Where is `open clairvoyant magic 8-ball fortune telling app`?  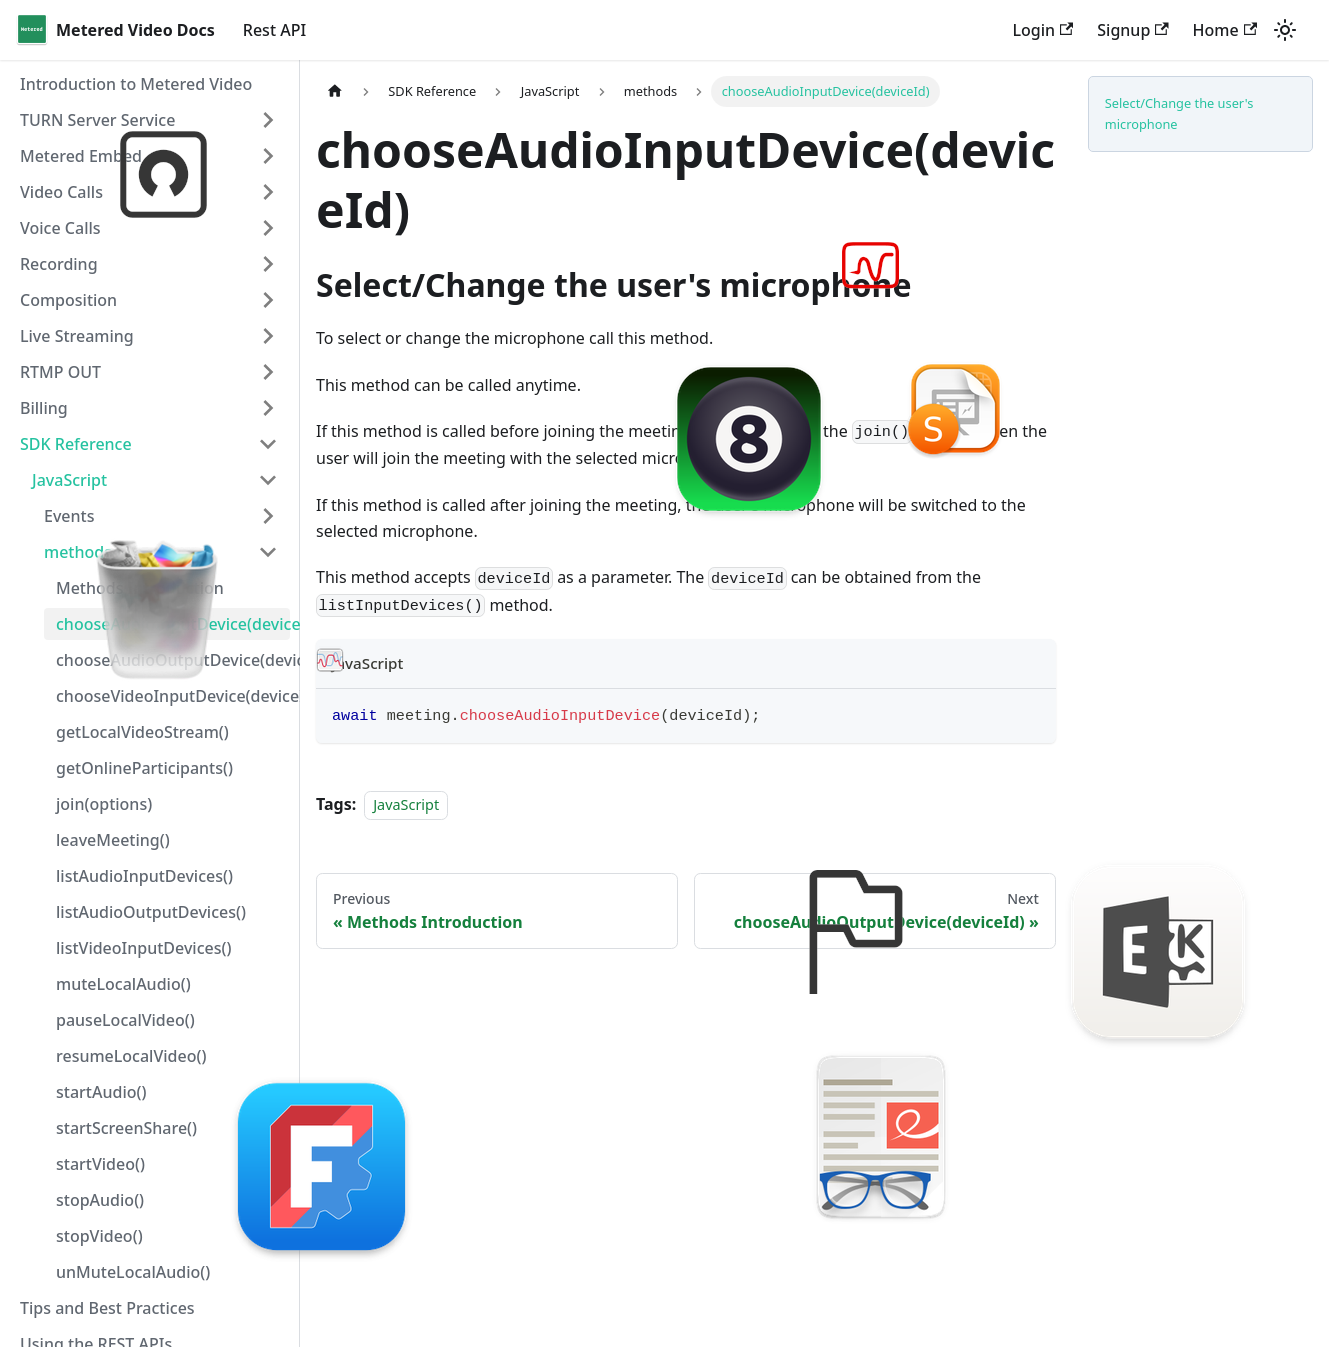
open clairvoyant magic 8-ball fortune telling app is located at coordinates (749, 439).